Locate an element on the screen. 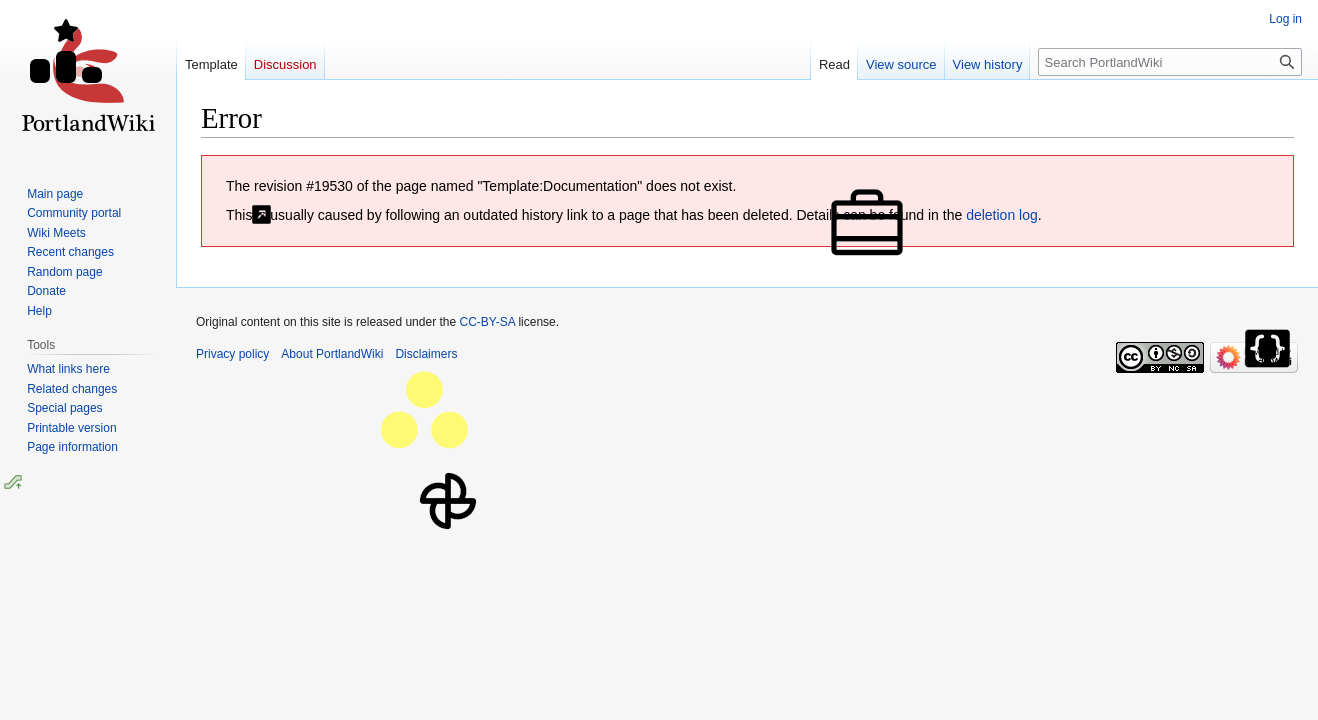  indicates escalator going up is located at coordinates (13, 482).